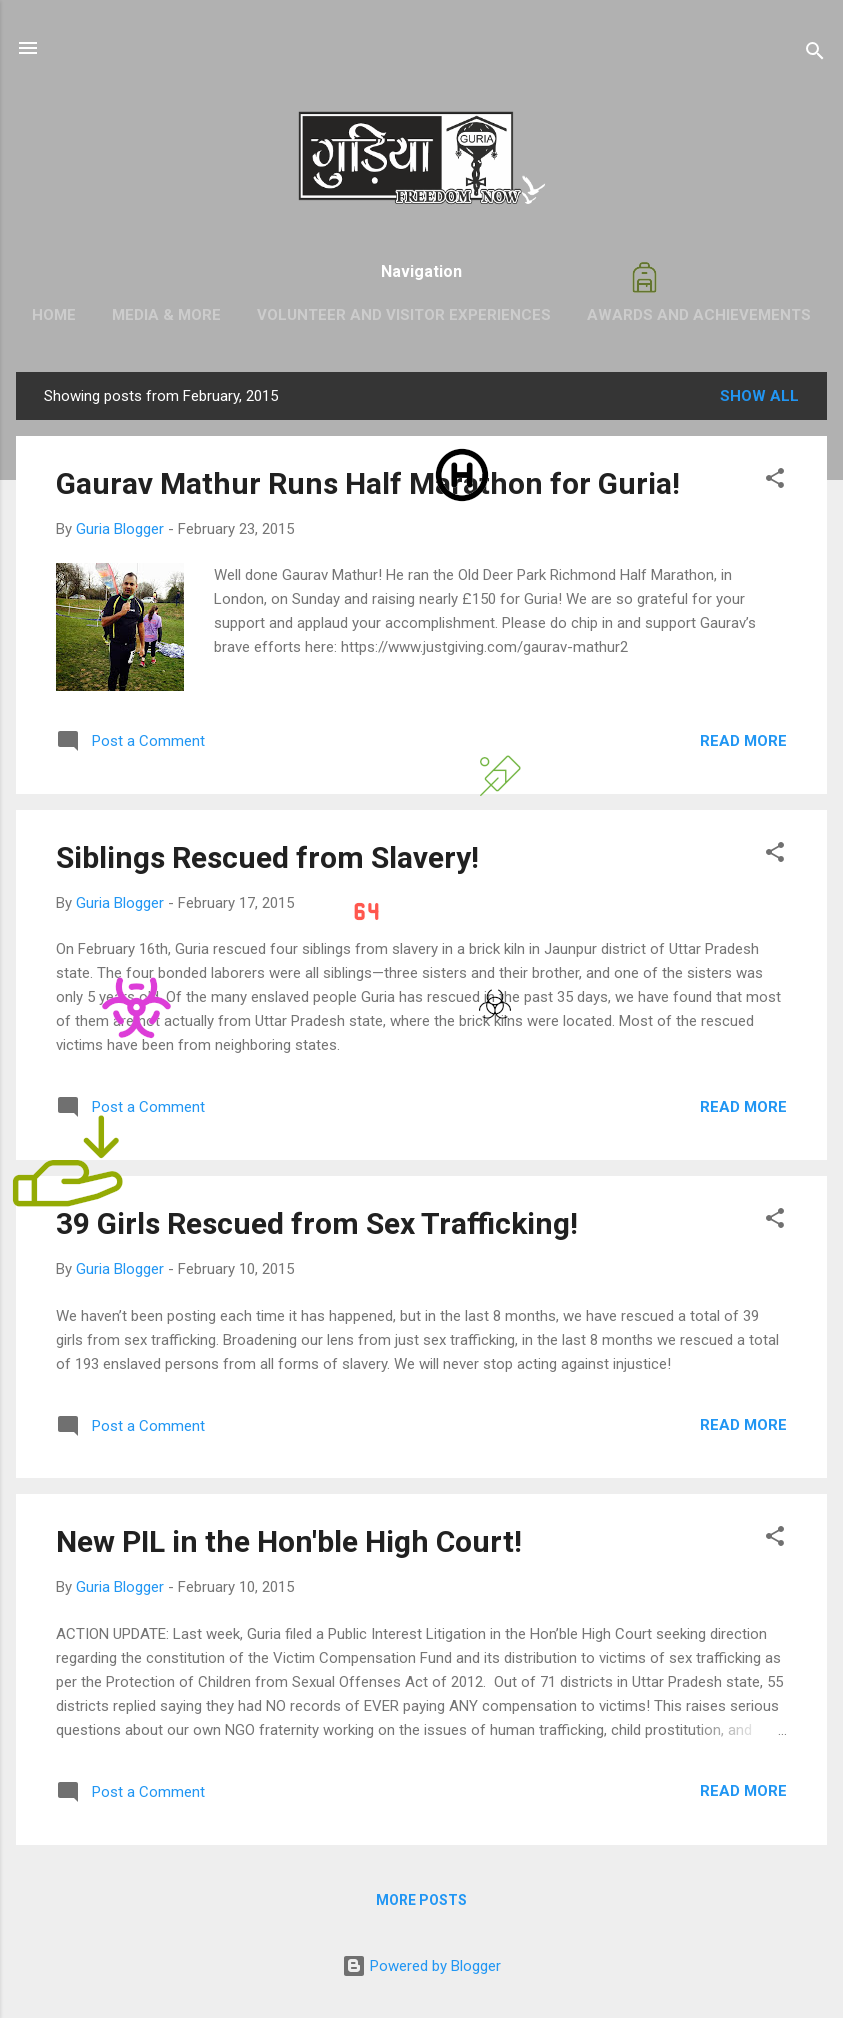 The height and width of the screenshot is (2018, 843). I want to click on indicates a 64-bit system or application, so click(366, 911).